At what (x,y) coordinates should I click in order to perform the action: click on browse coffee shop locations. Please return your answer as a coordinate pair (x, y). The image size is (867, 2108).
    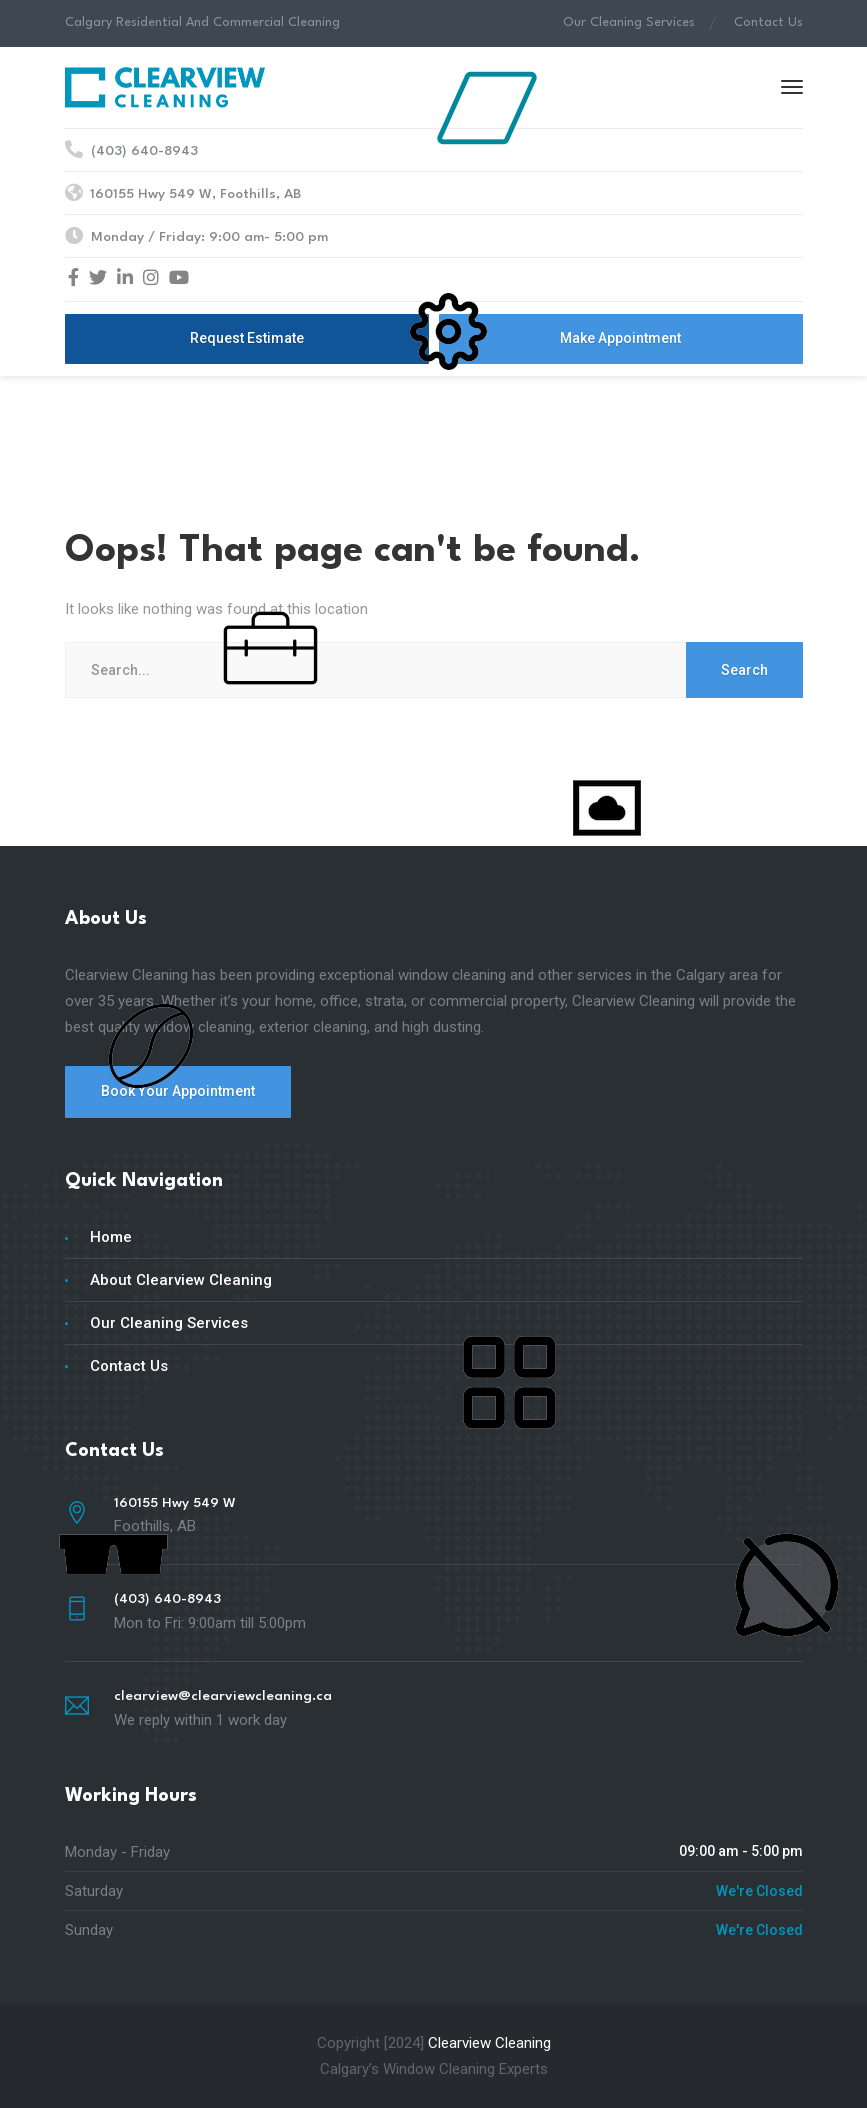
    Looking at the image, I should click on (151, 1046).